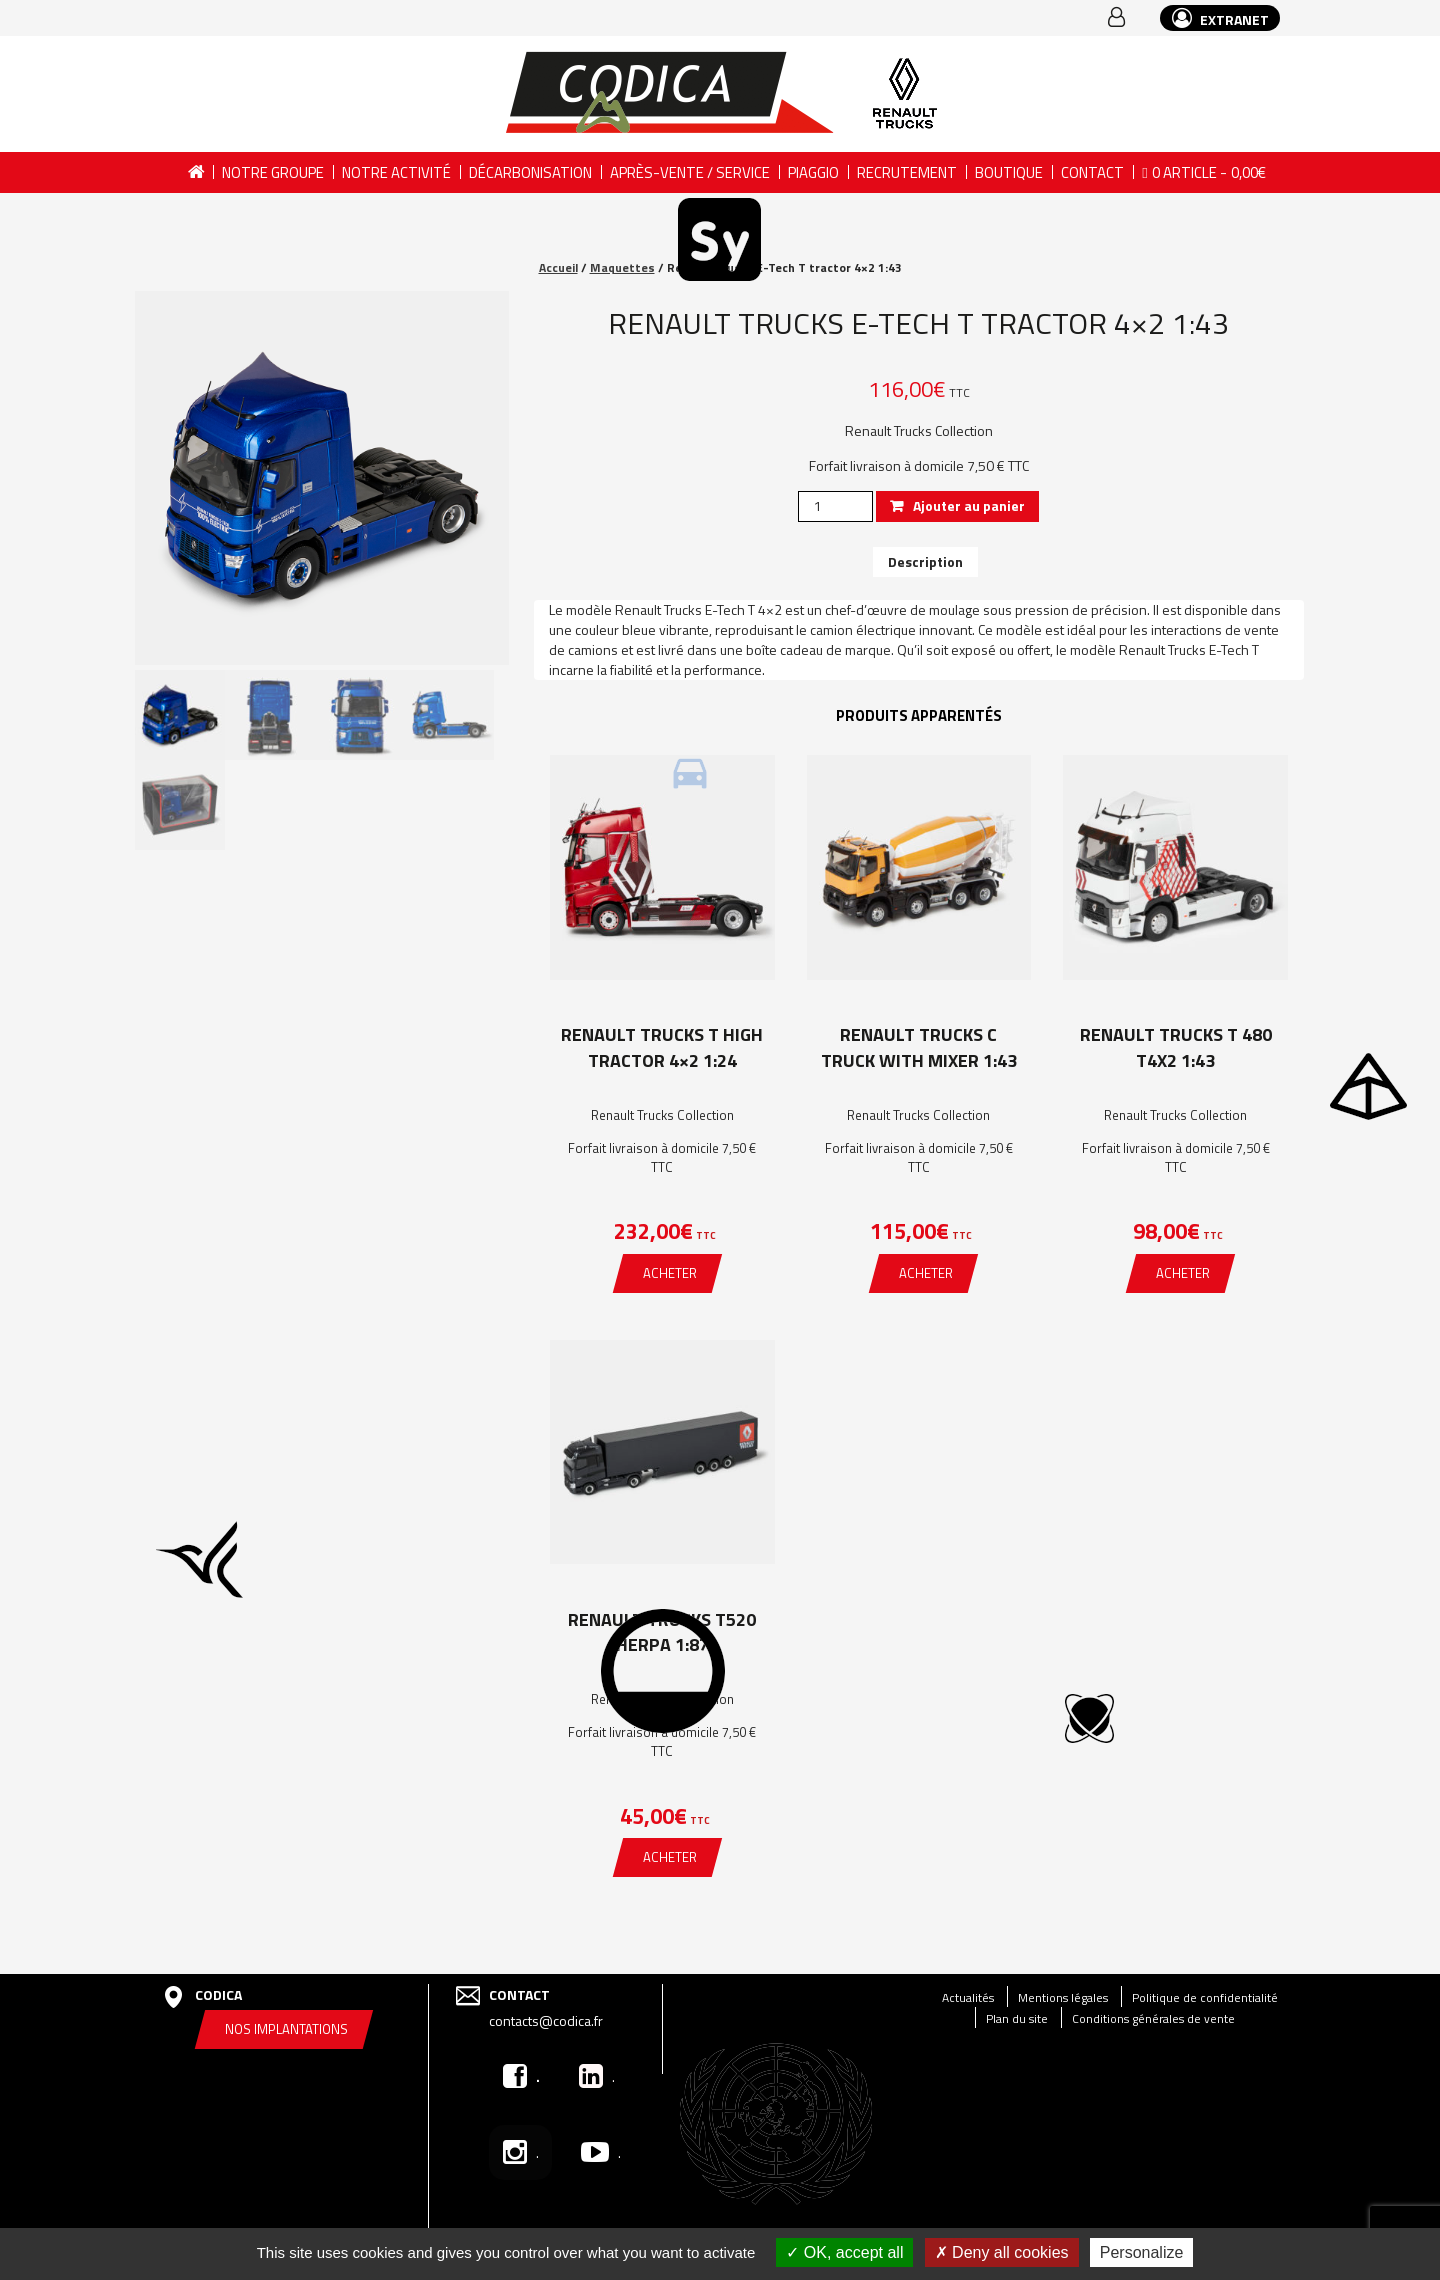  Describe the element at coordinates (690, 772) in the screenshot. I see `access vehicle or driving settings` at that location.